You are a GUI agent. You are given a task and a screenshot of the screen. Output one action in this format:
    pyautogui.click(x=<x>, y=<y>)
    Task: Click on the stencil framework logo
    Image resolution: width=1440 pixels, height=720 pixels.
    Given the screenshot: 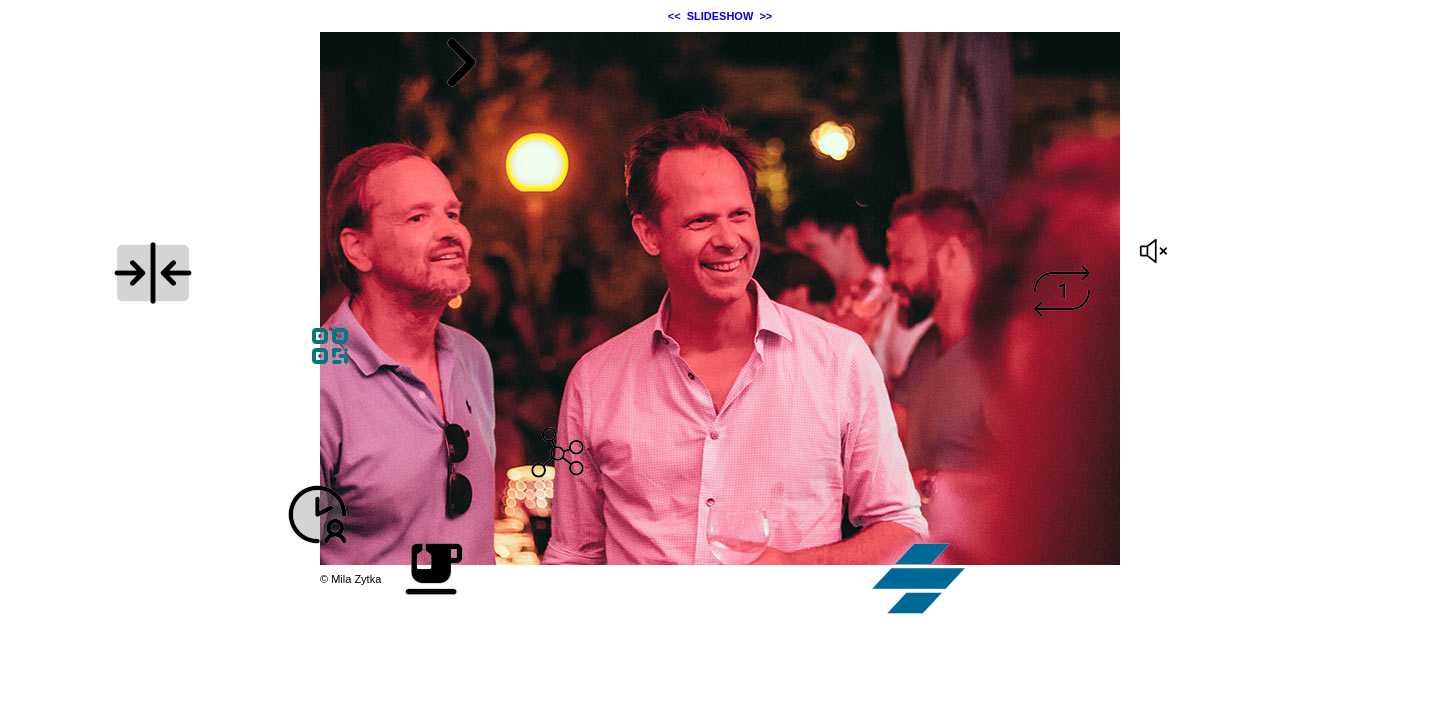 What is the action you would take?
    pyautogui.click(x=918, y=578)
    